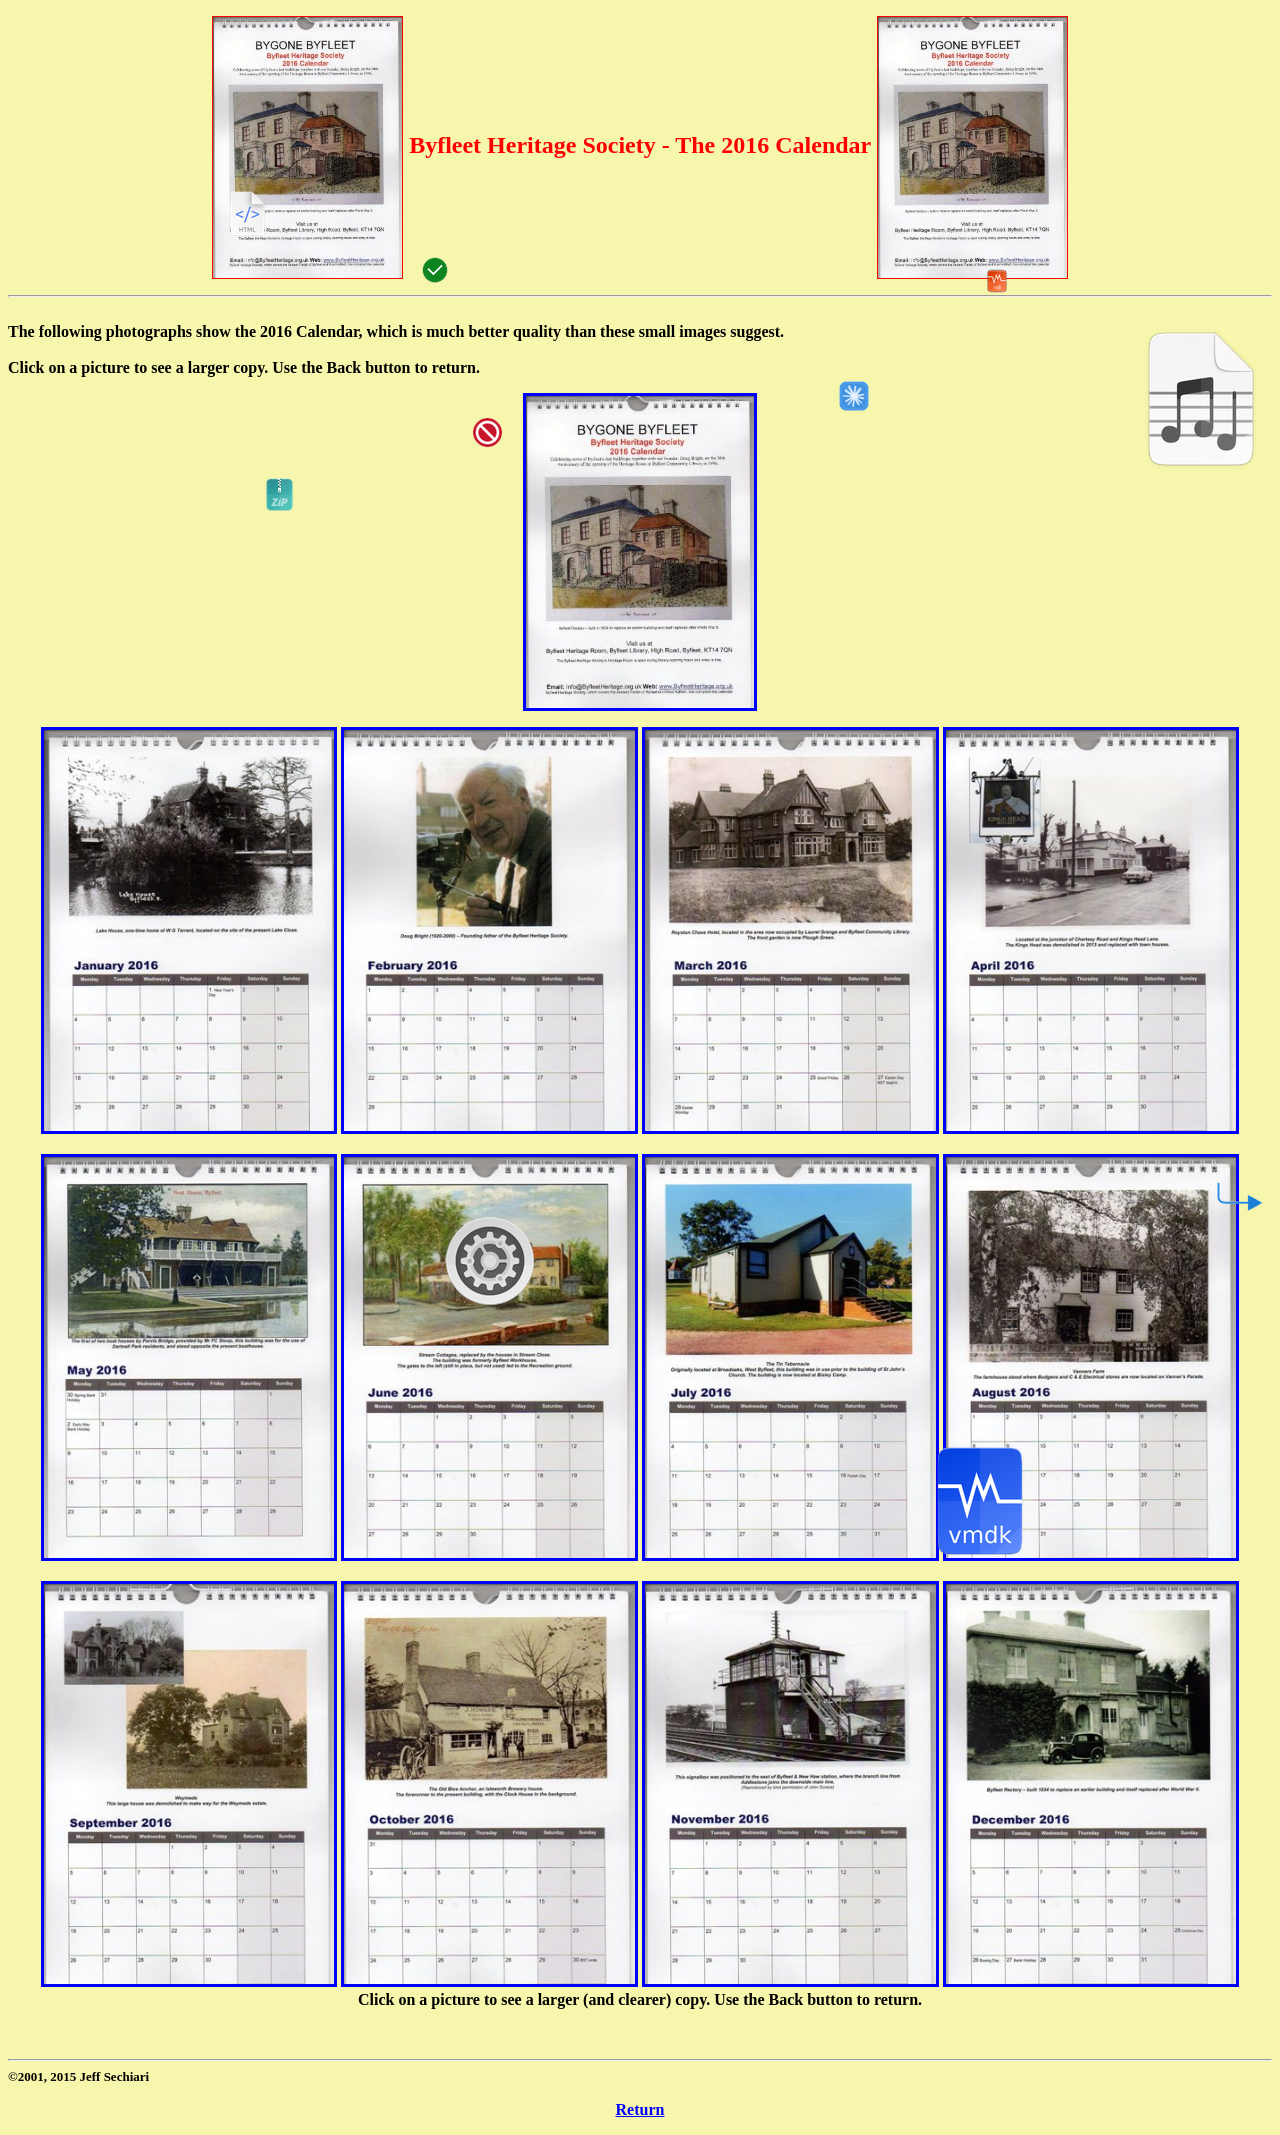 This screenshot has width=1280, height=2135. Describe the element at coordinates (435, 270) in the screenshot. I see `dropbox file sync complete` at that location.